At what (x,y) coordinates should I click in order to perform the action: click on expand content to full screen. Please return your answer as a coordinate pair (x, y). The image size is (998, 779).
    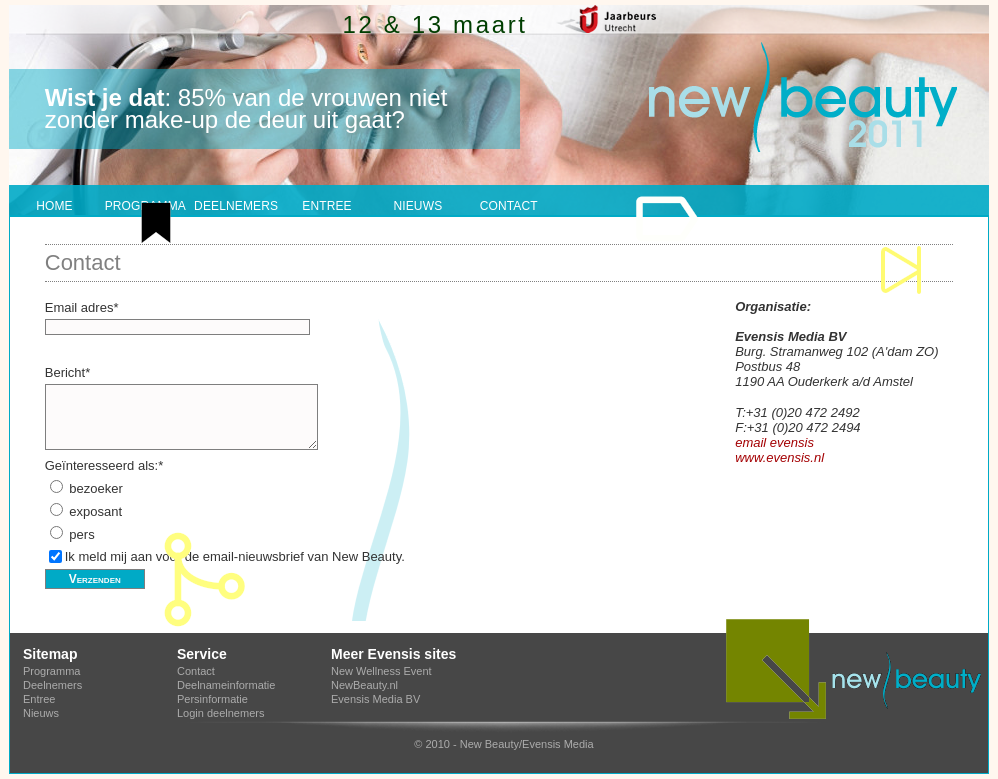
    Looking at the image, I should click on (776, 669).